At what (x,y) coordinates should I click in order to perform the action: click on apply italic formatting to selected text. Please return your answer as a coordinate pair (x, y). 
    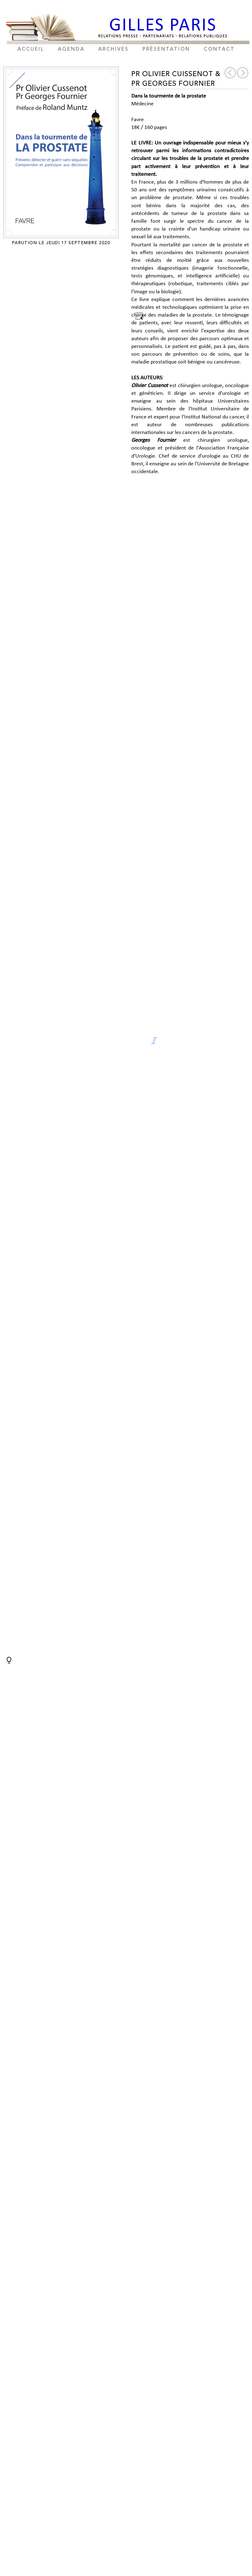
    Looking at the image, I should click on (154, 1040).